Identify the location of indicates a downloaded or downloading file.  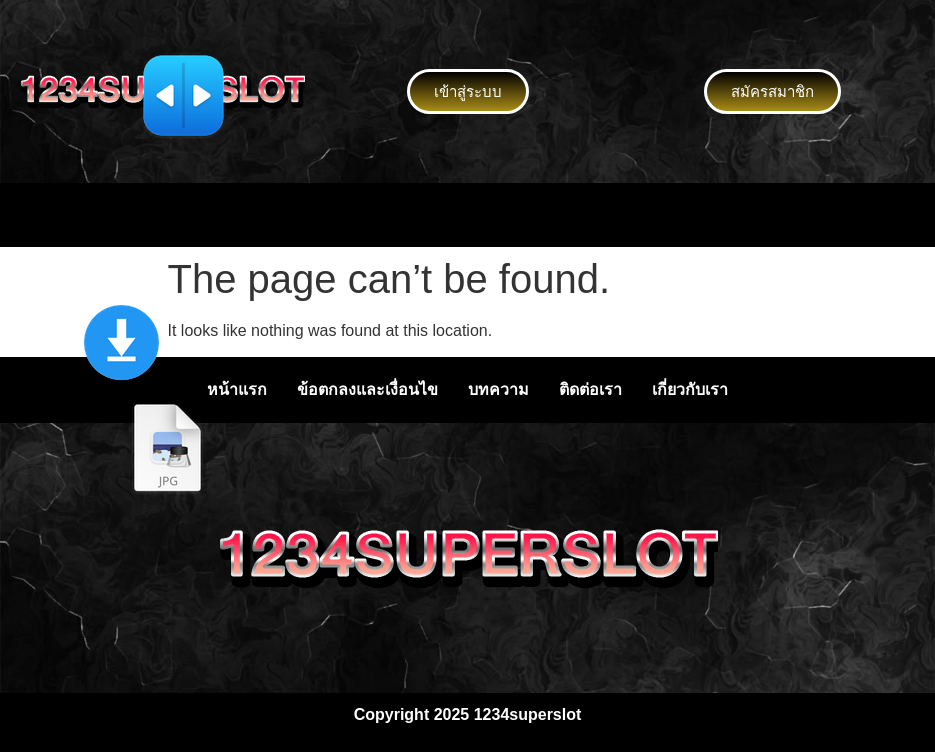
(121, 342).